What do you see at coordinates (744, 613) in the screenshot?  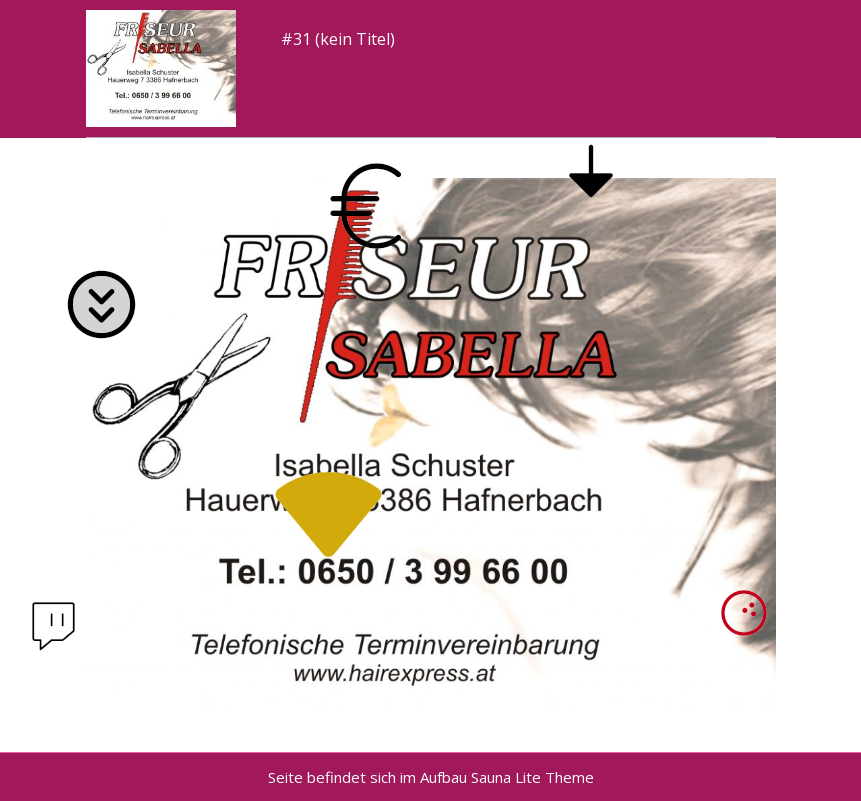 I see `access bowling or sports games` at bounding box center [744, 613].